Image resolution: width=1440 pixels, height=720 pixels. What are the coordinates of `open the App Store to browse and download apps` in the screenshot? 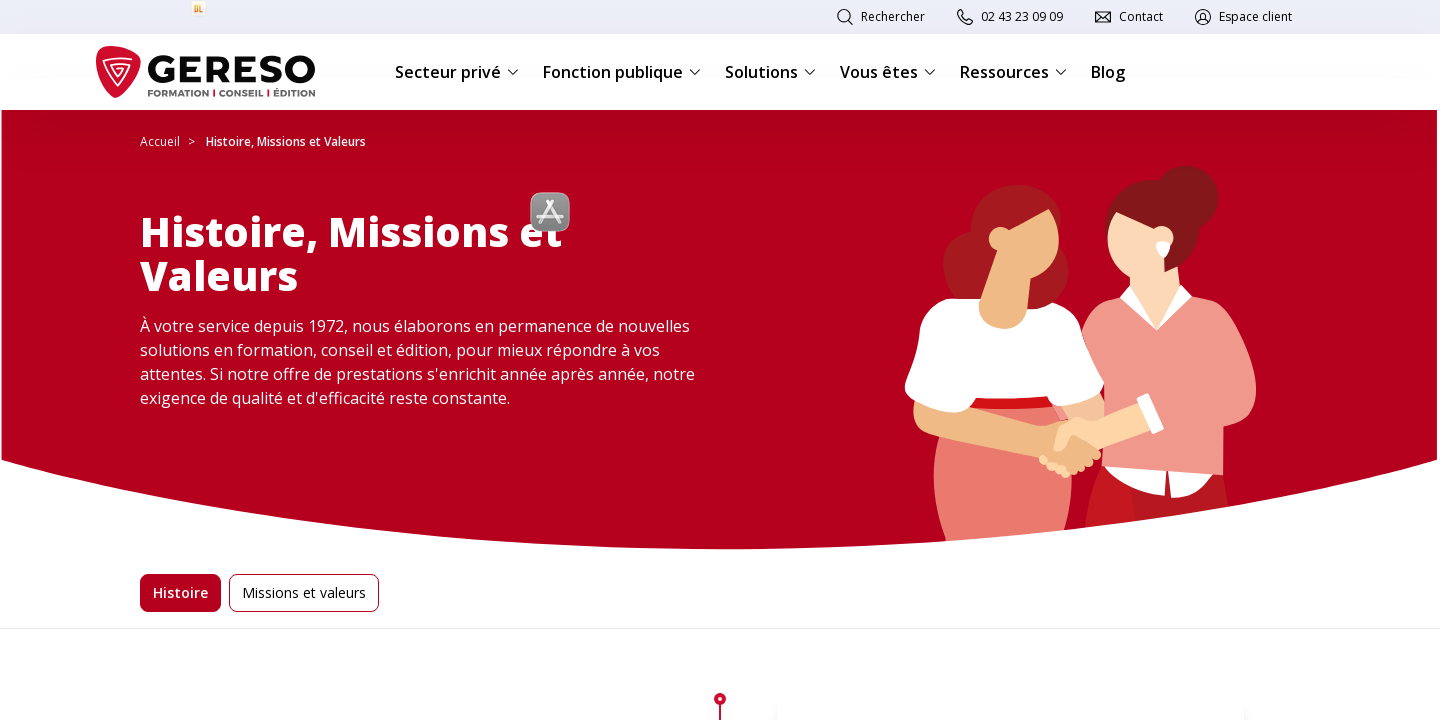 It's located at (550, 212).